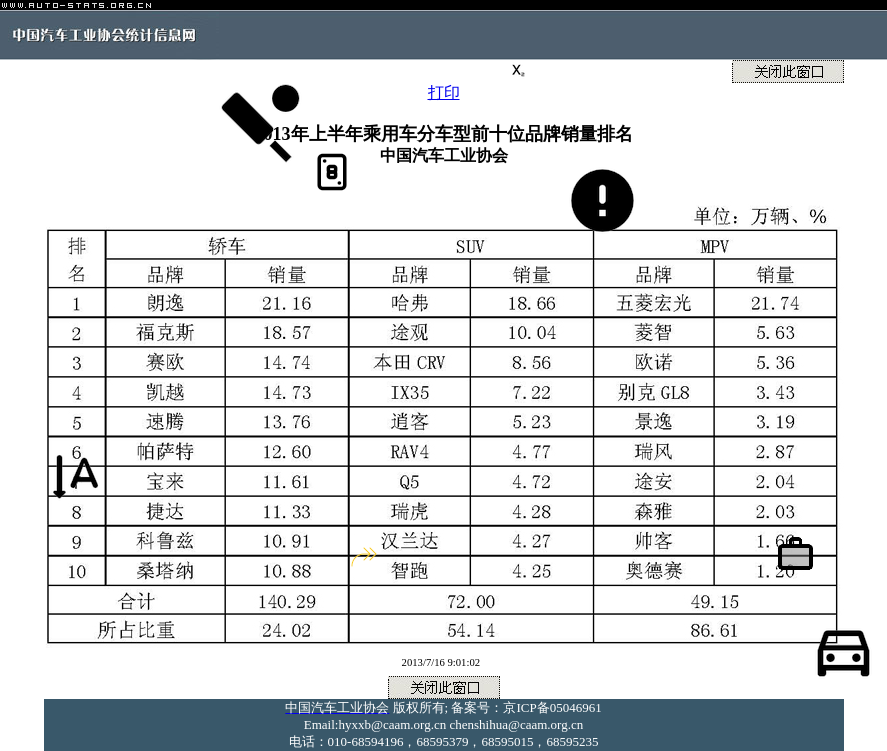 The image size is (887, 751). Describe the element at coordinates (332, 172) in the screenshot. I see `playing card with number 8` at that location.